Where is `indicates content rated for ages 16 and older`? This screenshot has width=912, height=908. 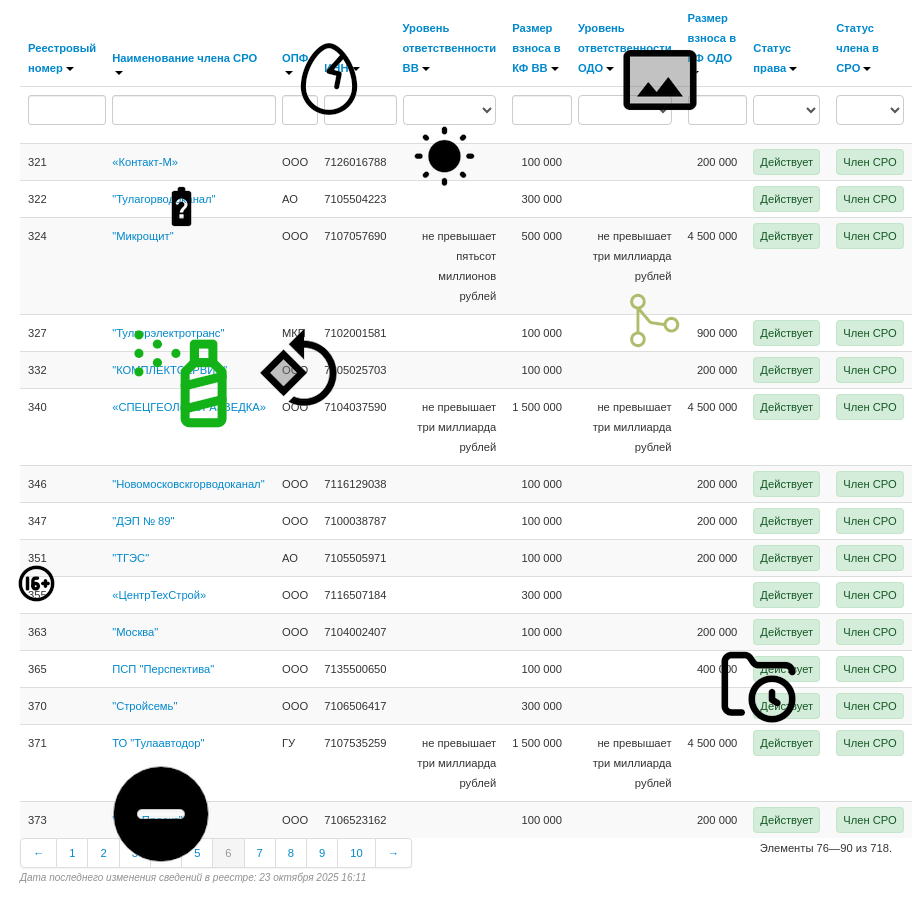
indicates content rated for ages 16 and older is located at coordinates (36, 583).